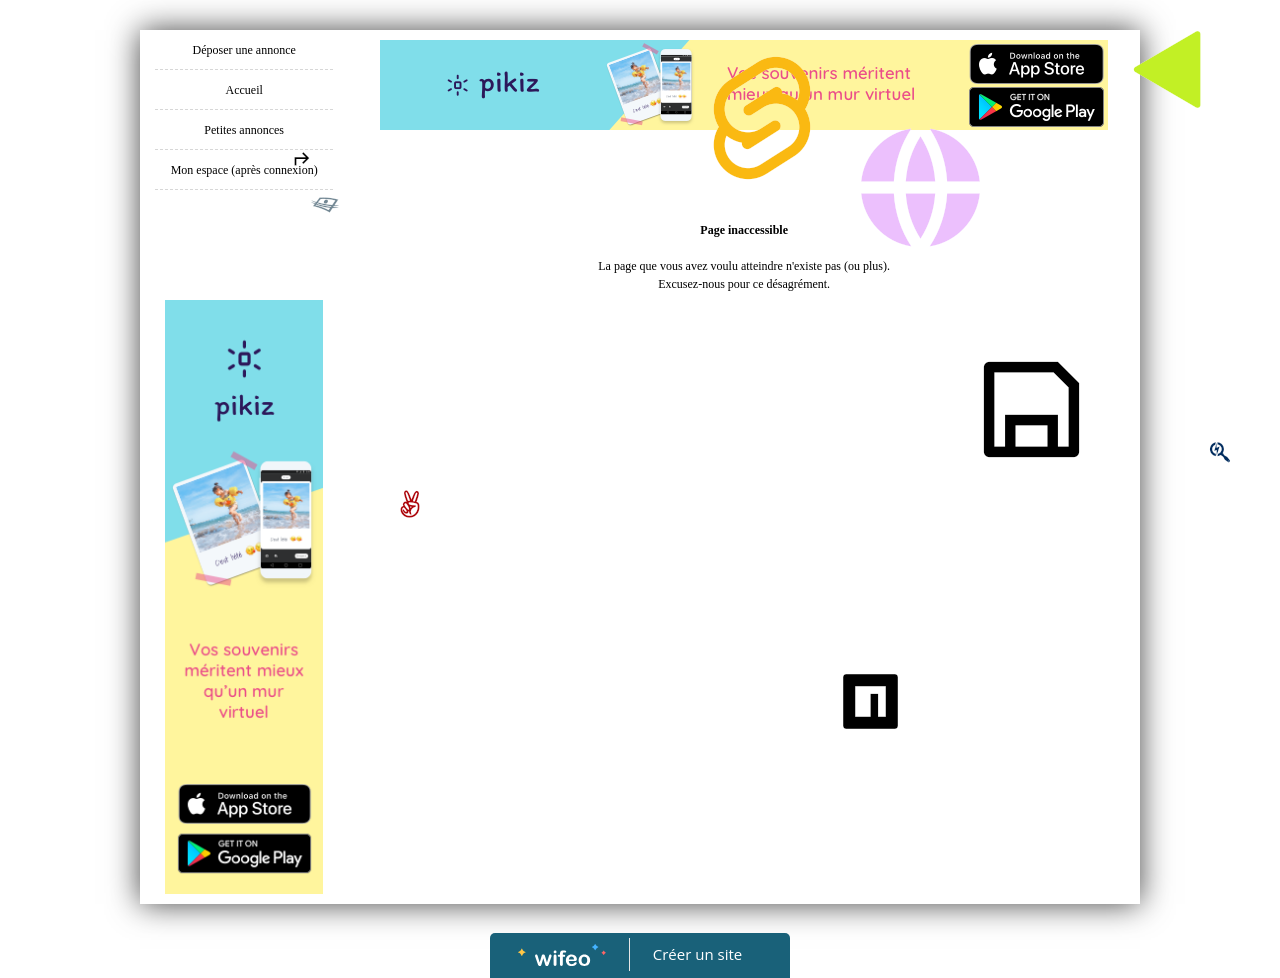 The height and width of the screenshot is (978, 1280). Describe the element at coordinates (920, 187) in the screenshot. I see `access global or international settings` at that location.